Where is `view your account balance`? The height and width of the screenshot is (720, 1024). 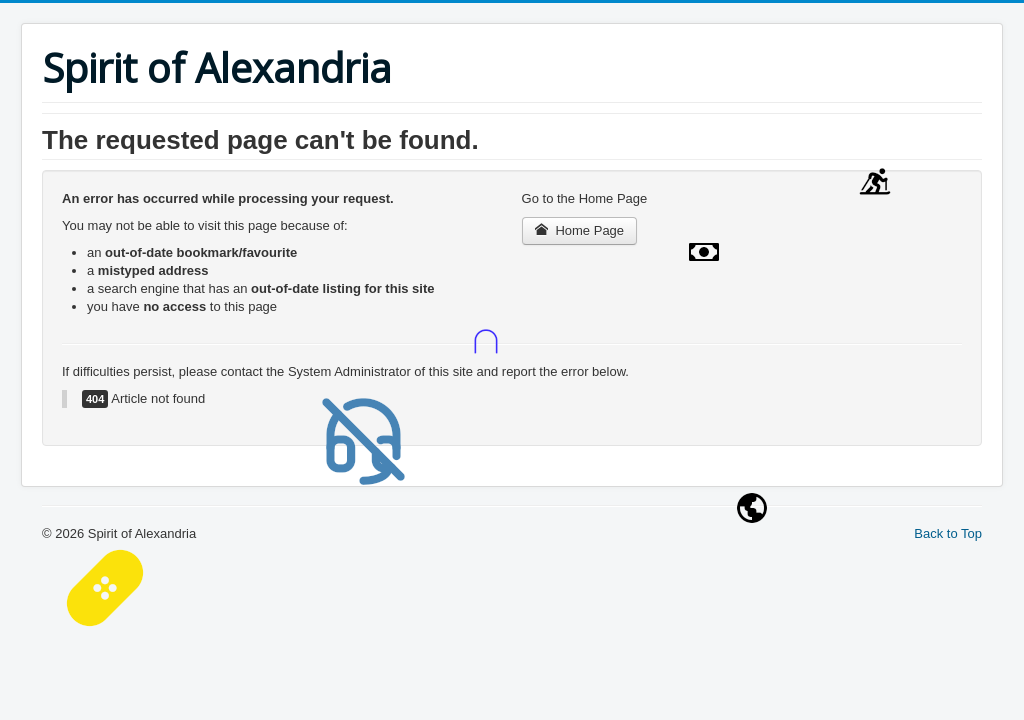
view your account balance is located at coordinates (704, 252).